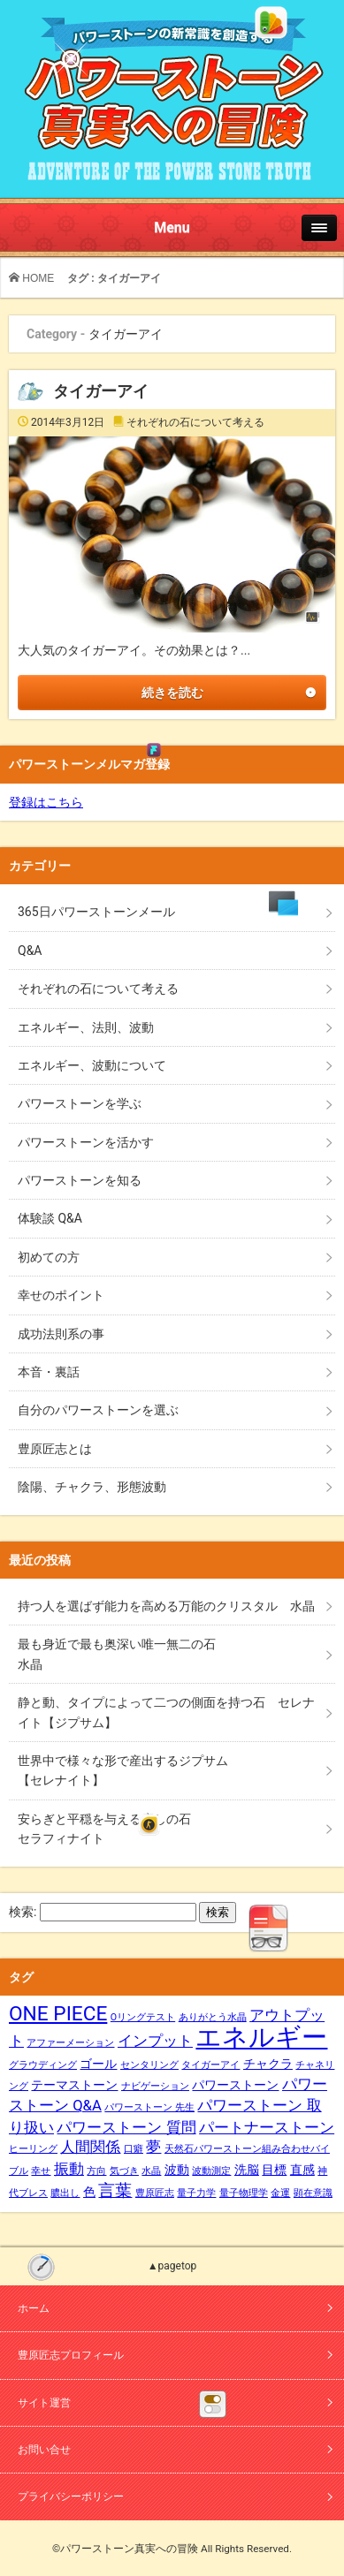 The height and width of the screenshot is (2576, 344). What do you see at coordinates (41, 2267) in the screenshot?
I see `open sysprof system profiler` at bounding box center [41, 2267].